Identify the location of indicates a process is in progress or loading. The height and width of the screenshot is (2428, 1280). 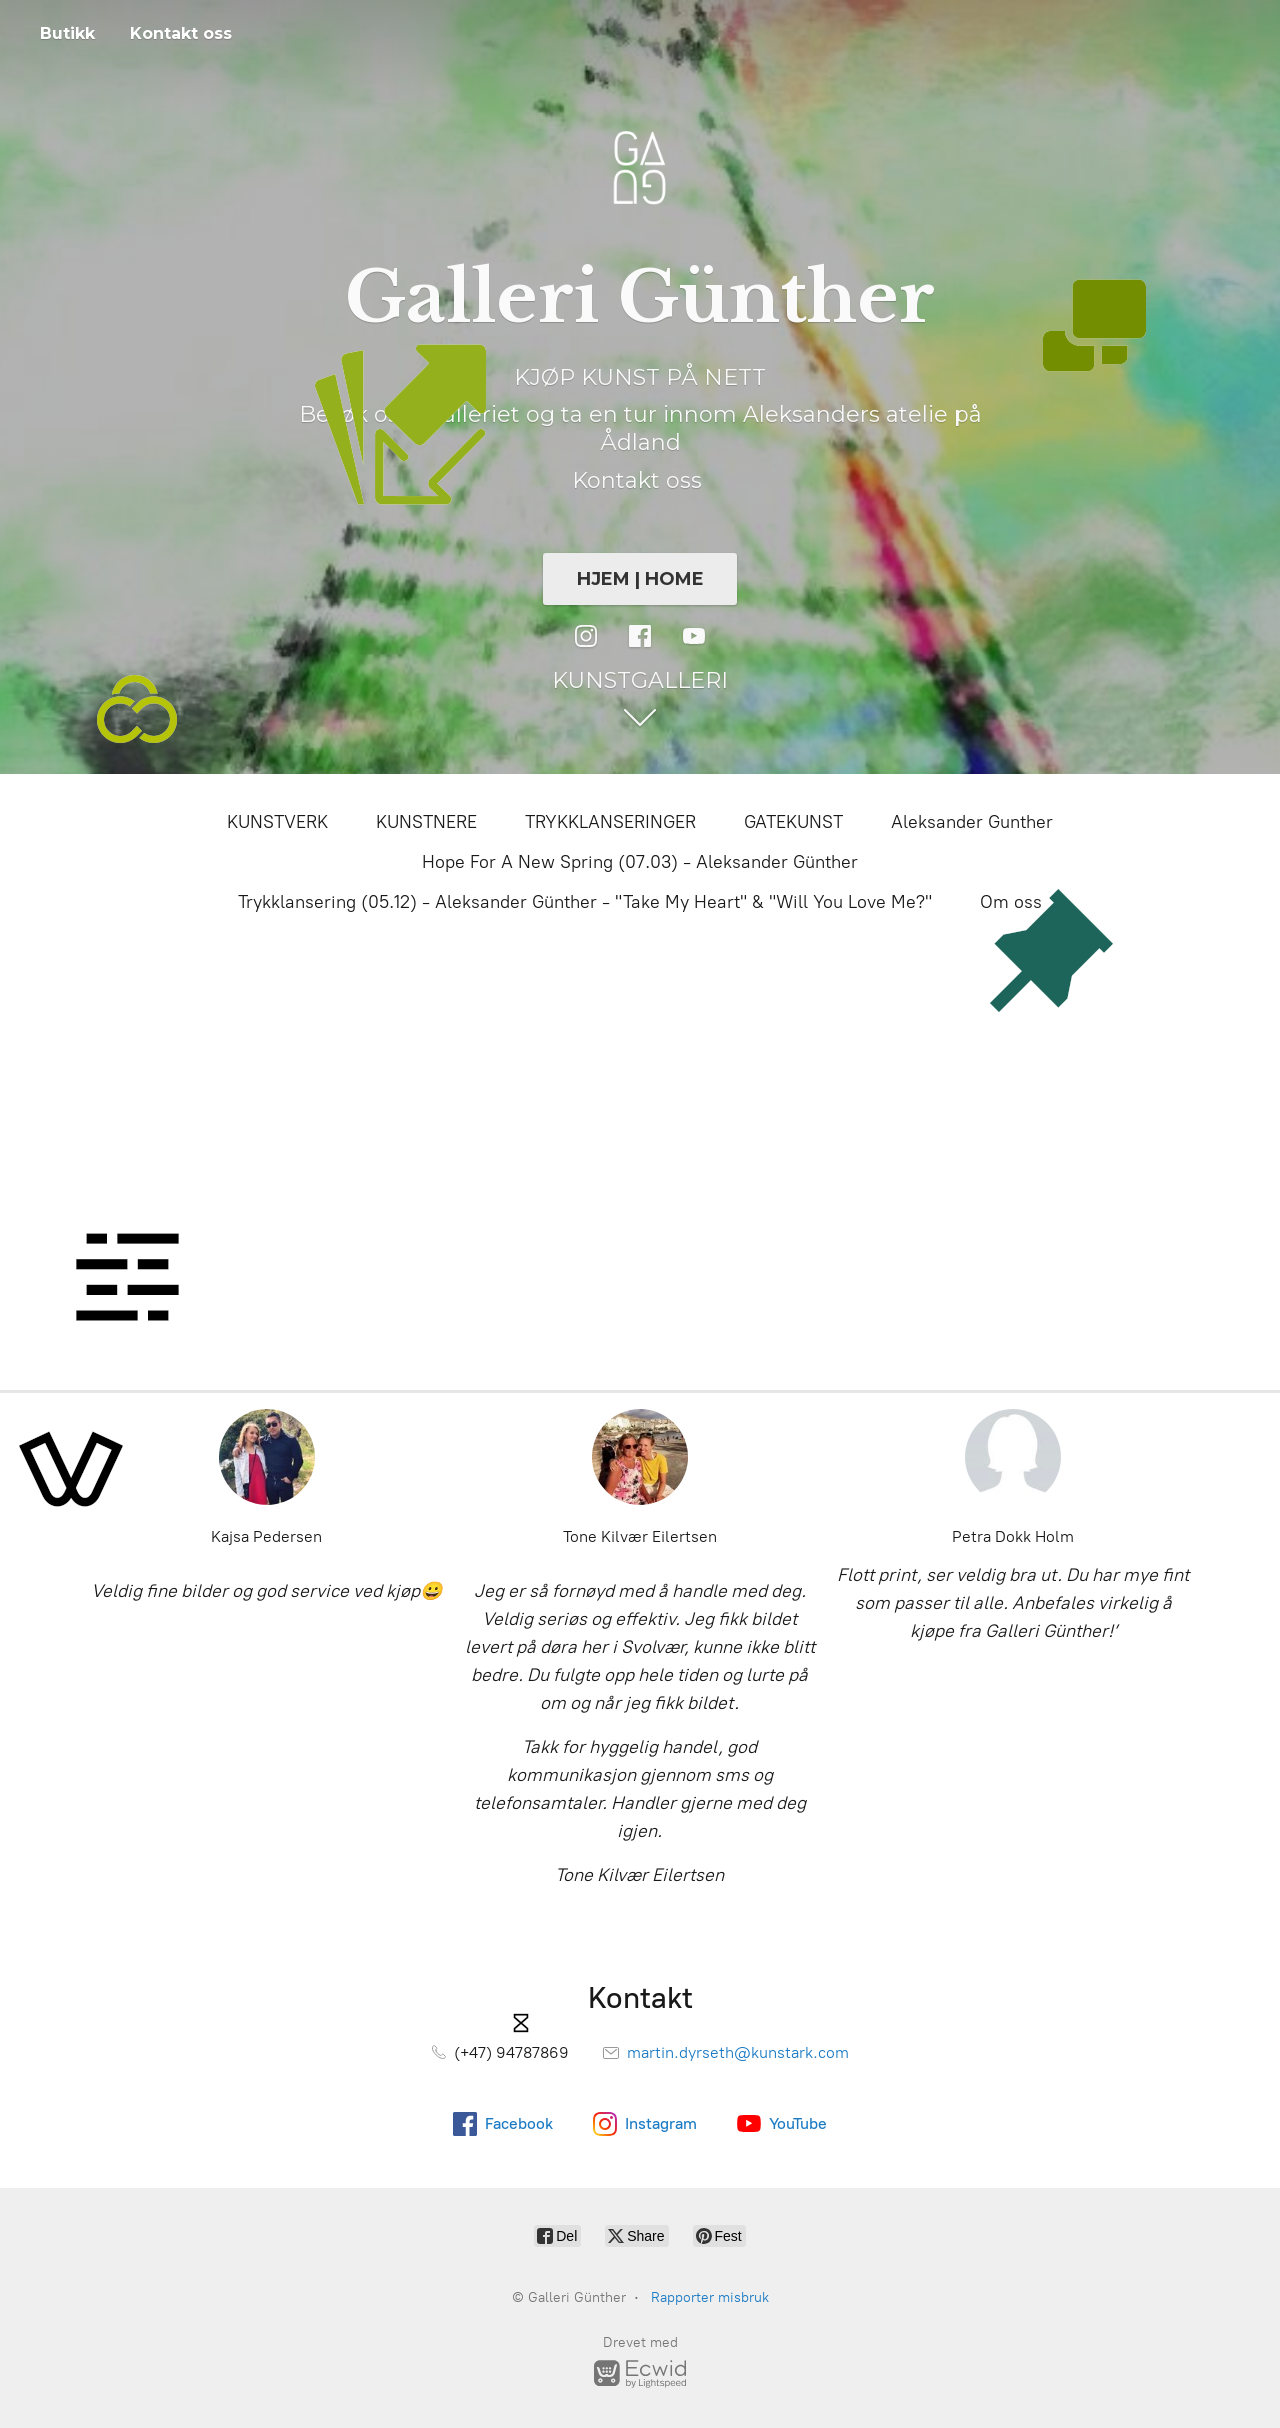
(521, 2023).